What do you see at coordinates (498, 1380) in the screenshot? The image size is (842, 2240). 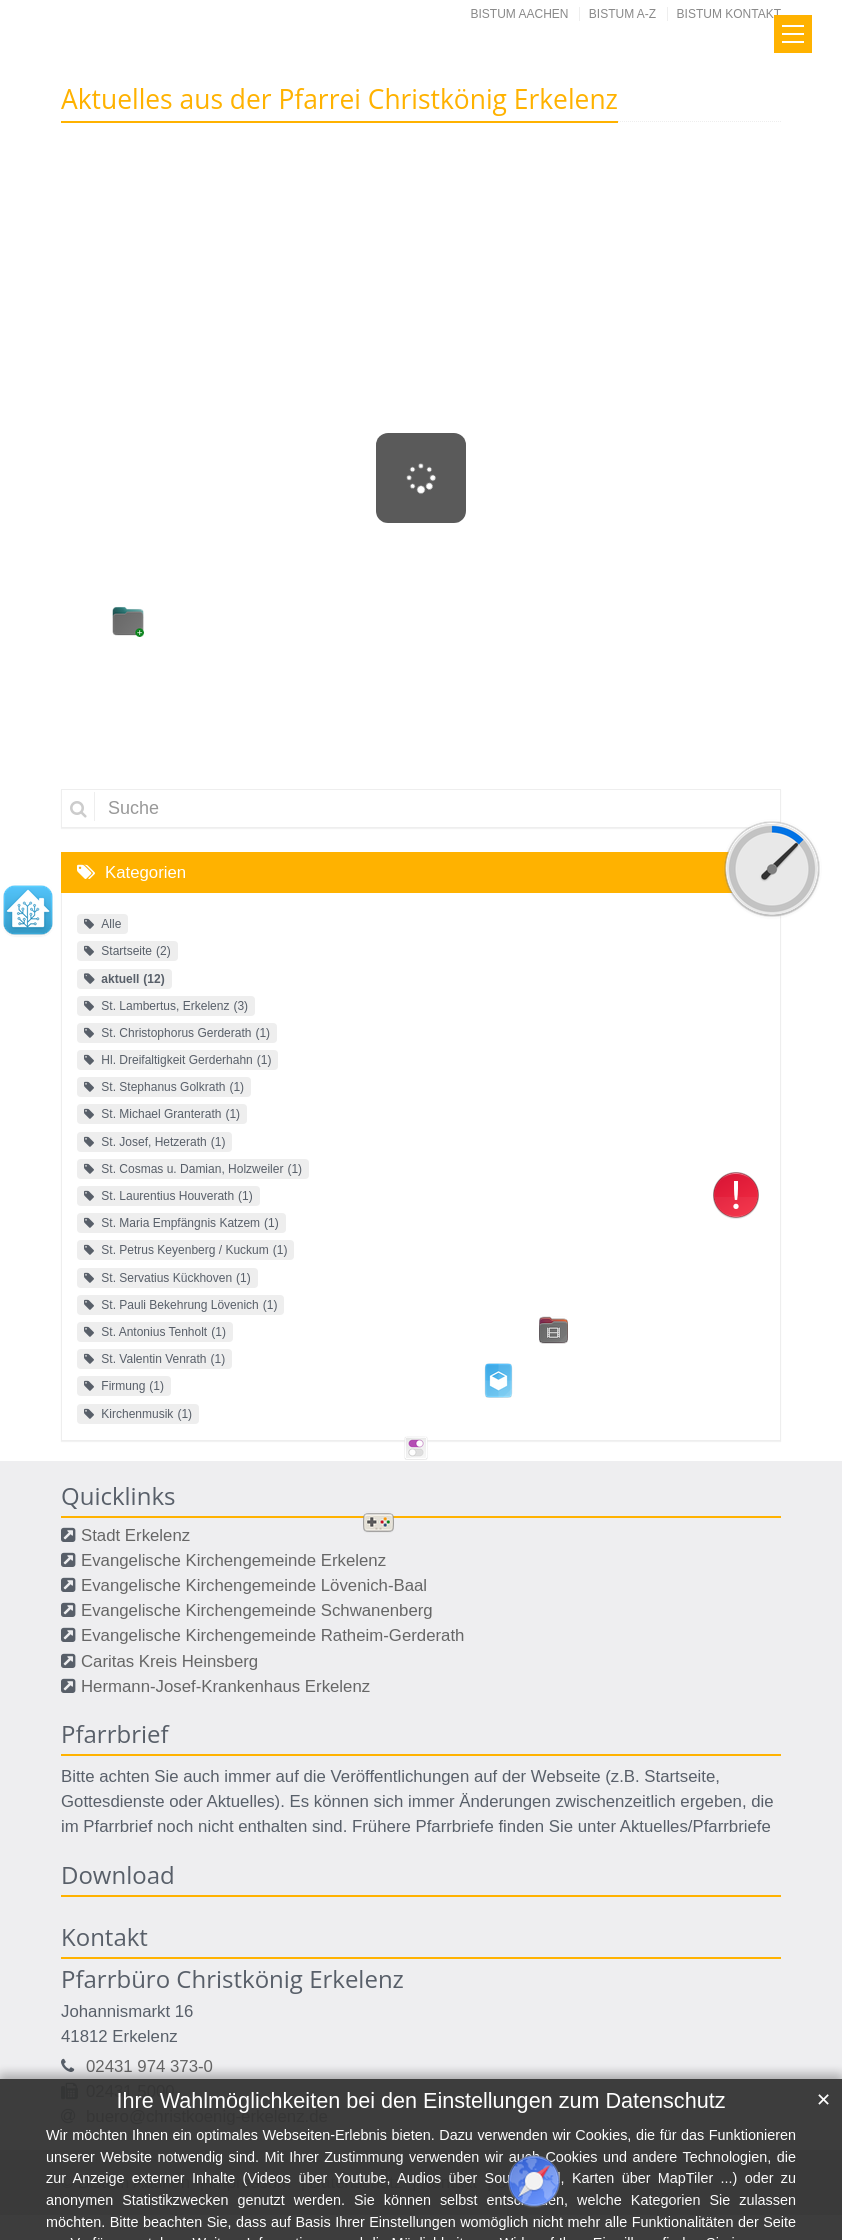 I see `a flatpak application package file` at bounding box center [498, 1380].